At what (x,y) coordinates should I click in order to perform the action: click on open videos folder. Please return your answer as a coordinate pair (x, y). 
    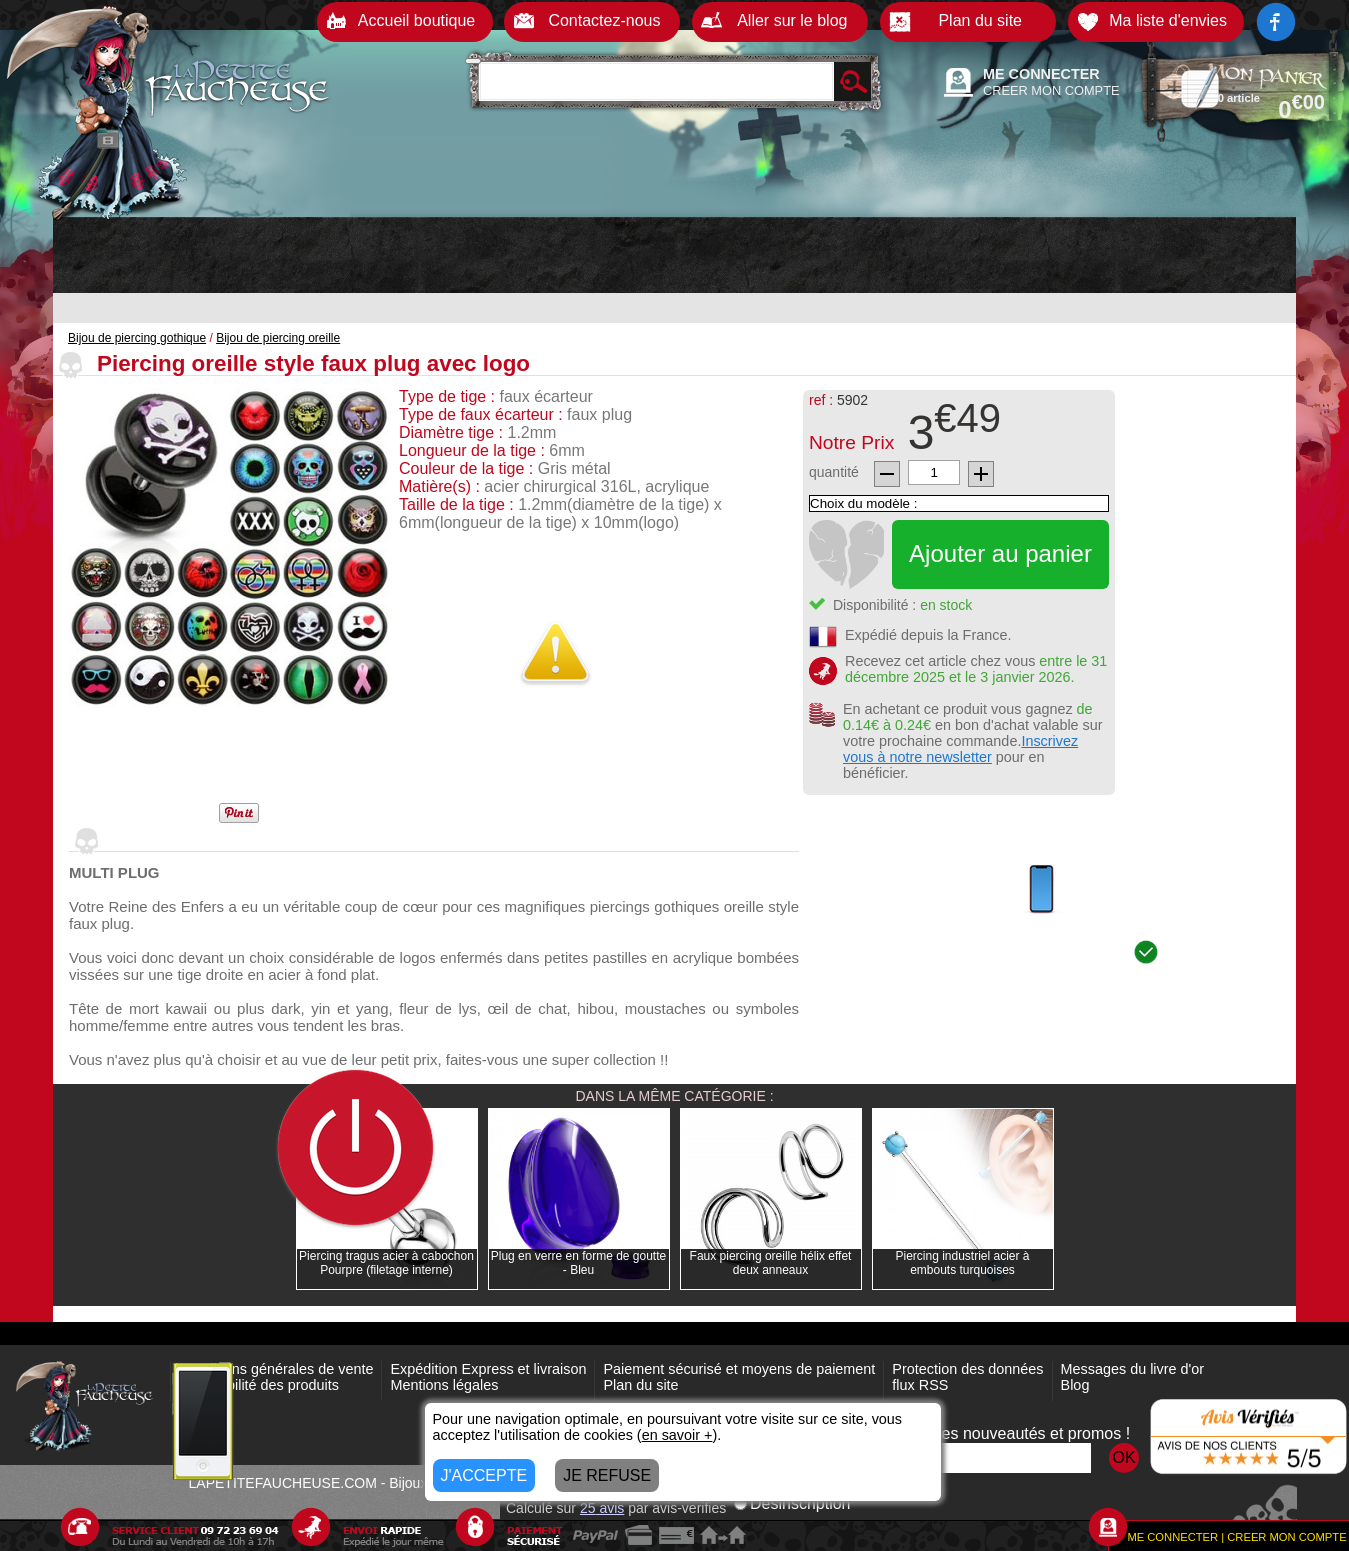
    Looking at the image, I should click on (108, 138).